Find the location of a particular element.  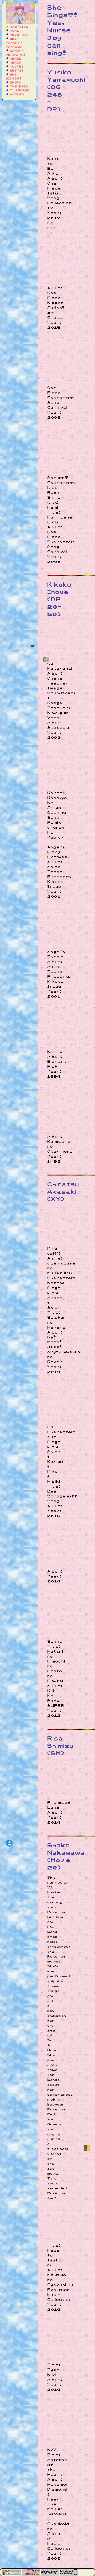

view user profile information is located at coordinates (9, 1843).